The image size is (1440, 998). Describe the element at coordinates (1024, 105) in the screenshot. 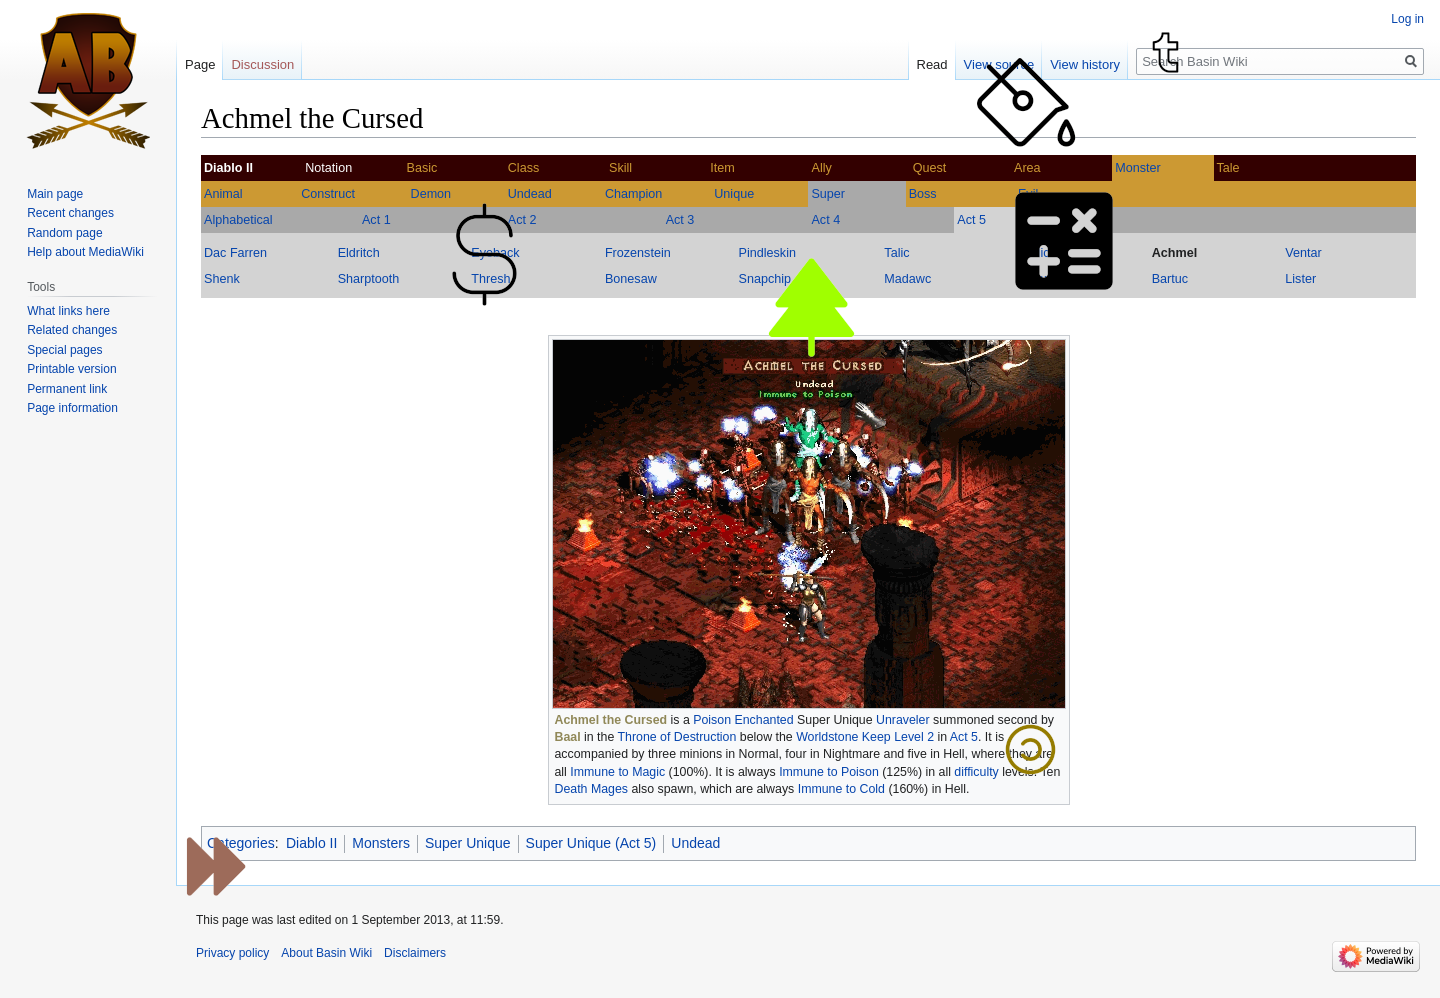

I see `fill an area with color` at that location.